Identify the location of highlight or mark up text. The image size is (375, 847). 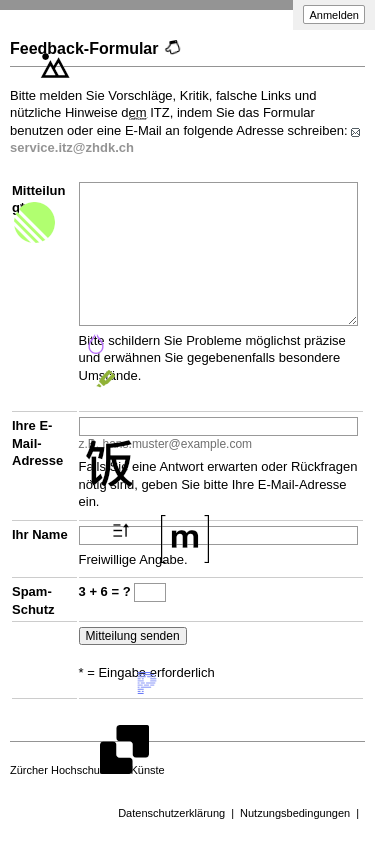
(106, 379).